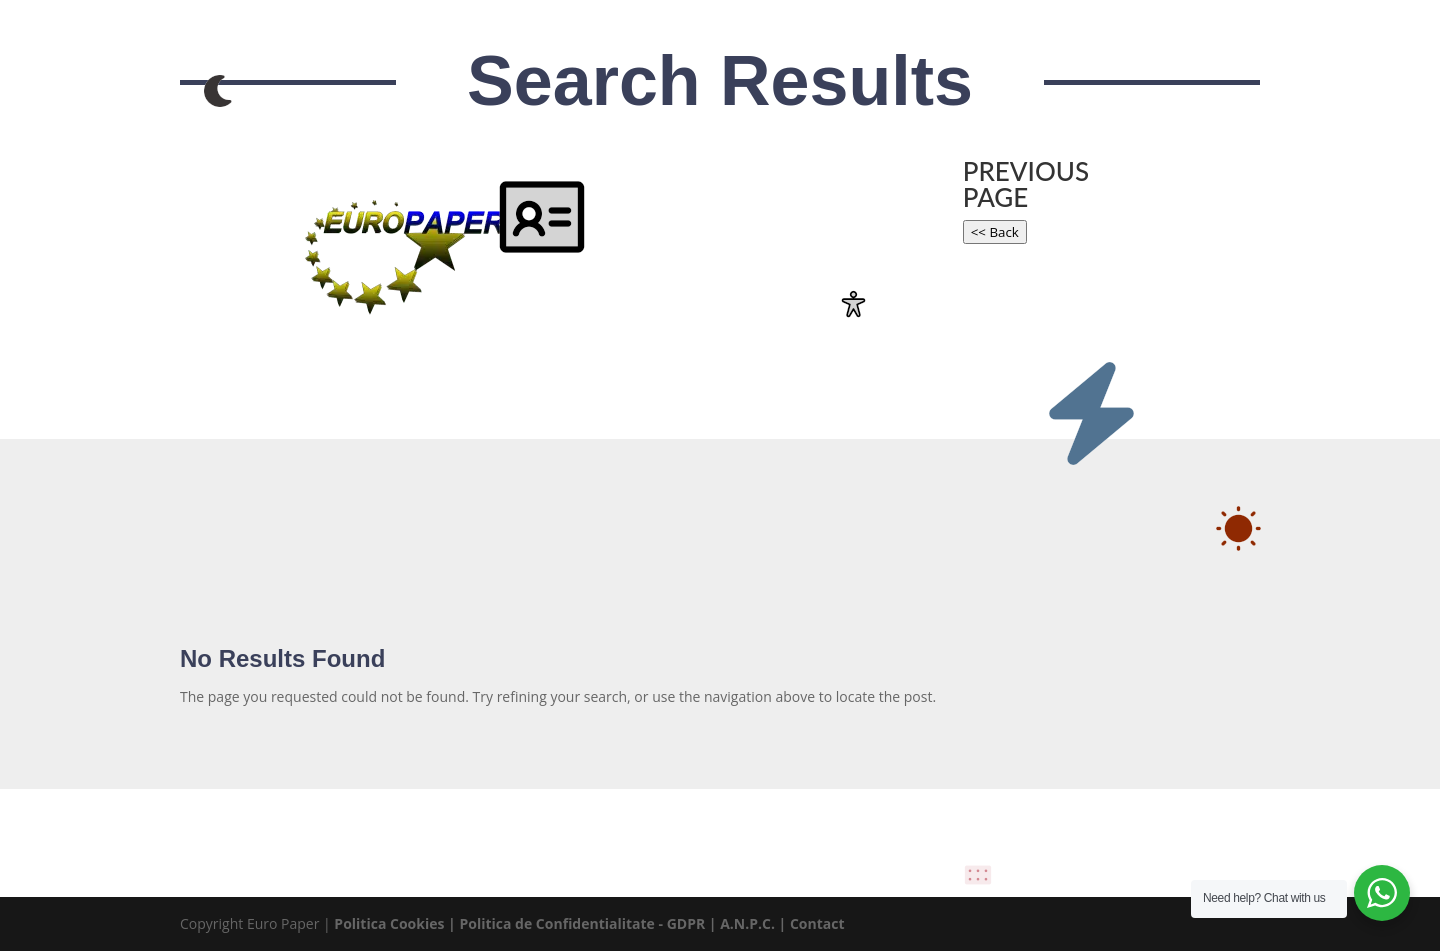  Describe the element at coordinates (220, 91) in the screenshot. I see `toggle dark mode` at that location.